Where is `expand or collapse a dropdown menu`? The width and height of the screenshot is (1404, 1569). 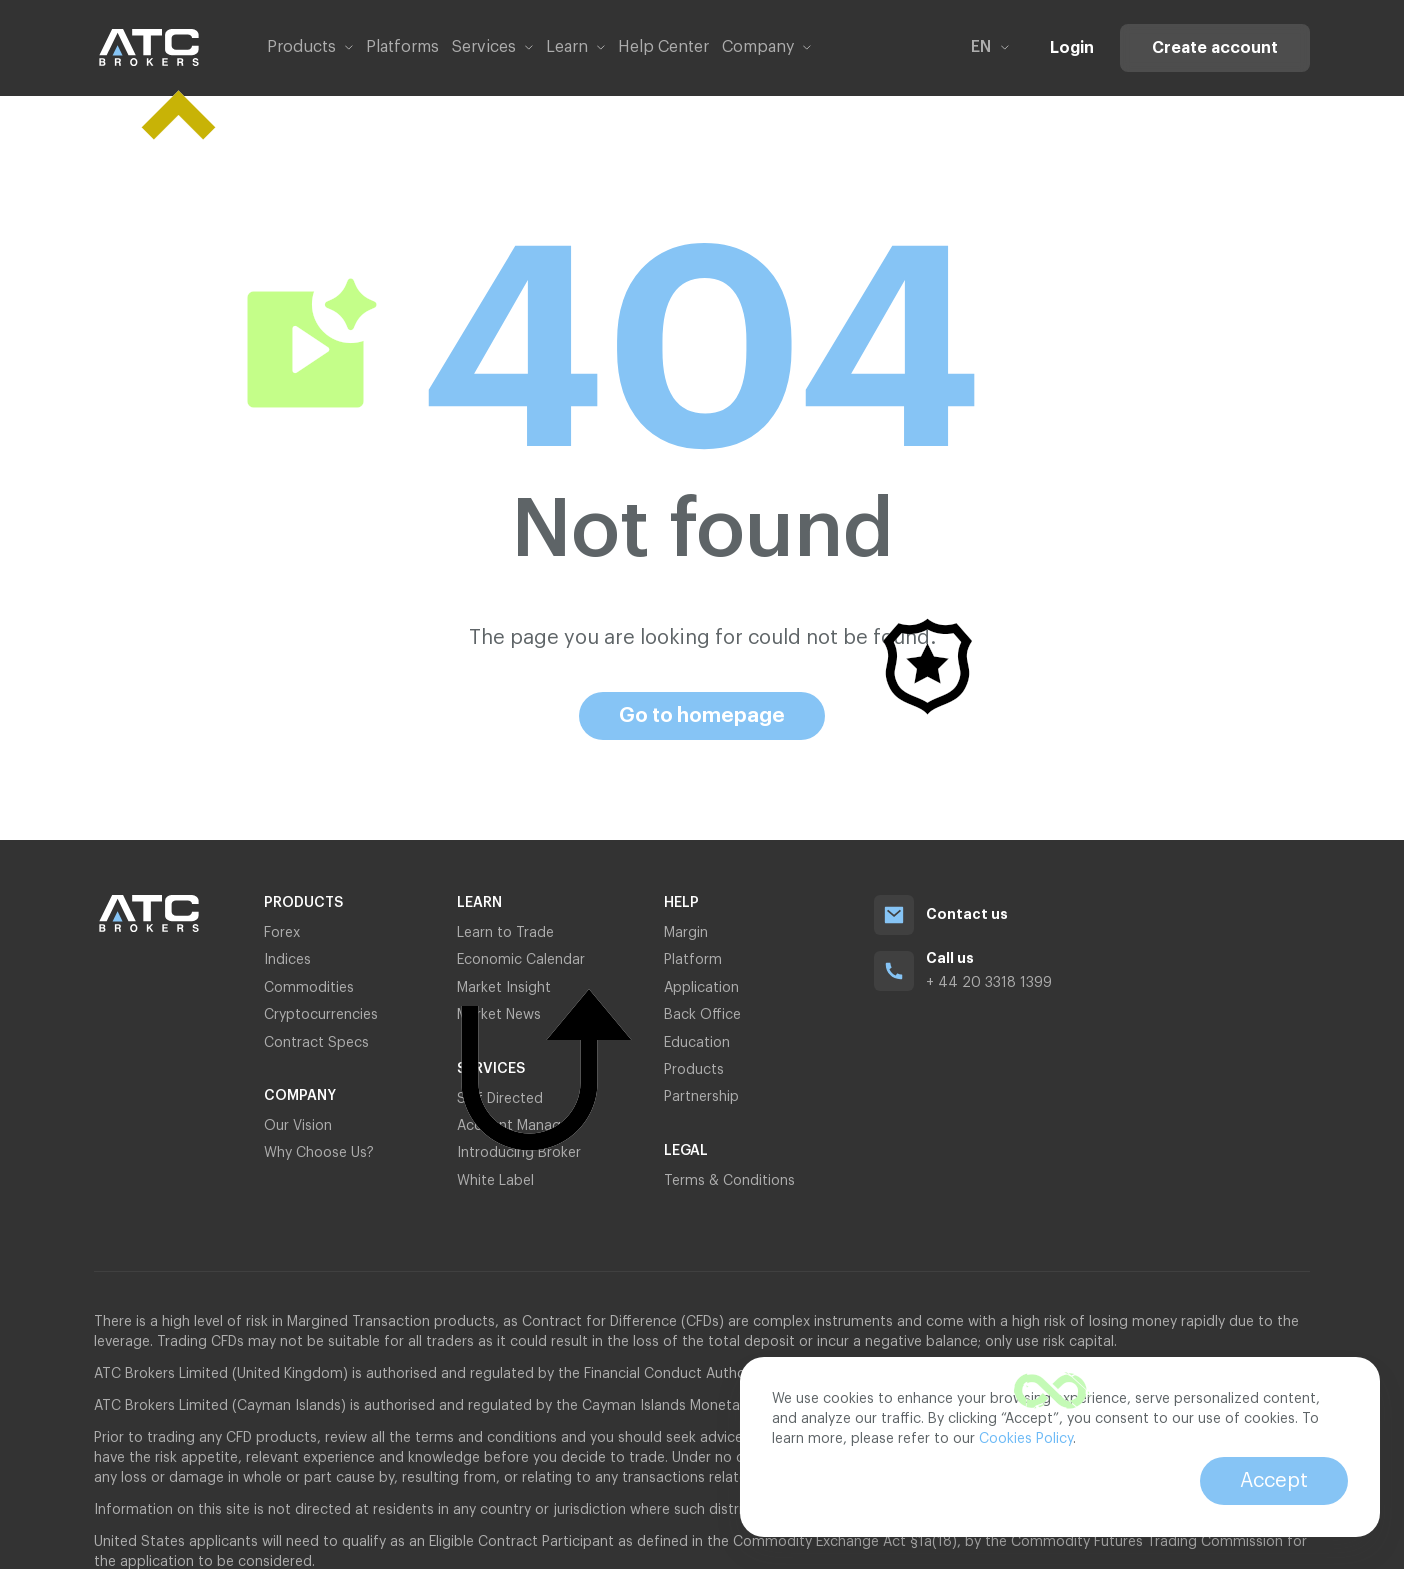 expand or collapse a dropdown menu is located at coordinates (178, 116).